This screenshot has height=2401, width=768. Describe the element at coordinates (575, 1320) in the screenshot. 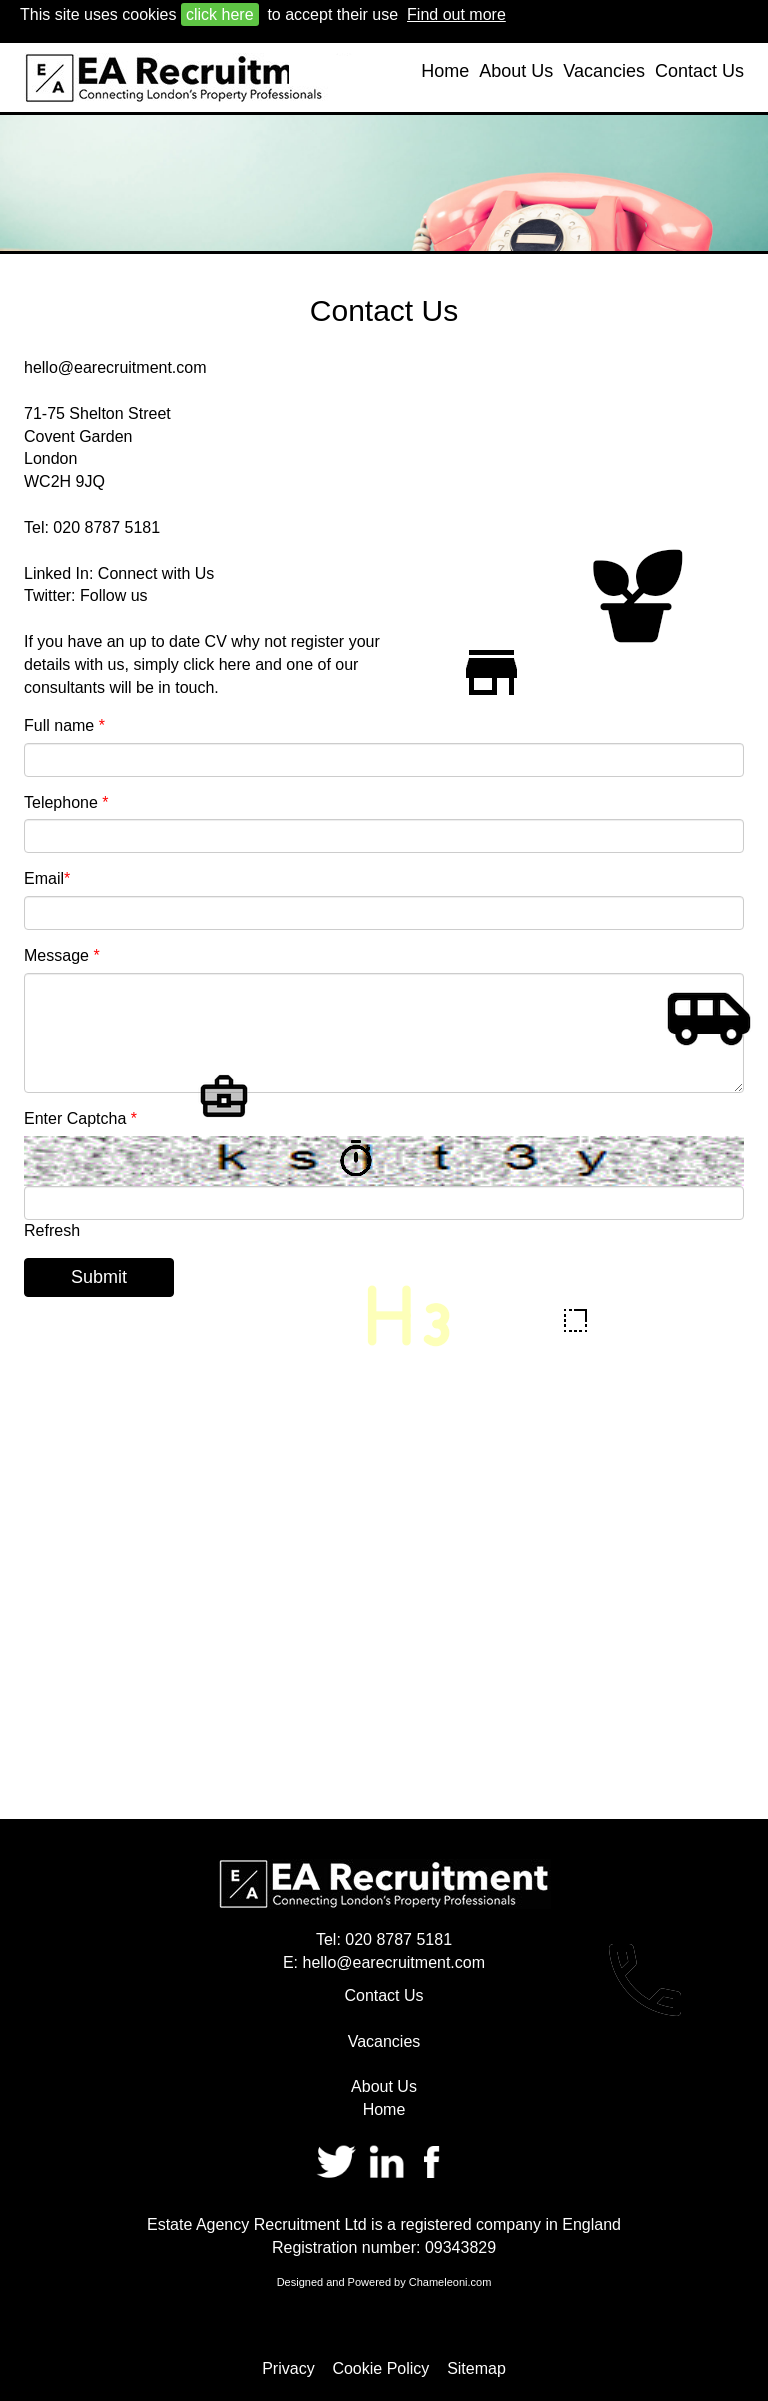

I see `adjust corner radius of a shape or element` at that location.